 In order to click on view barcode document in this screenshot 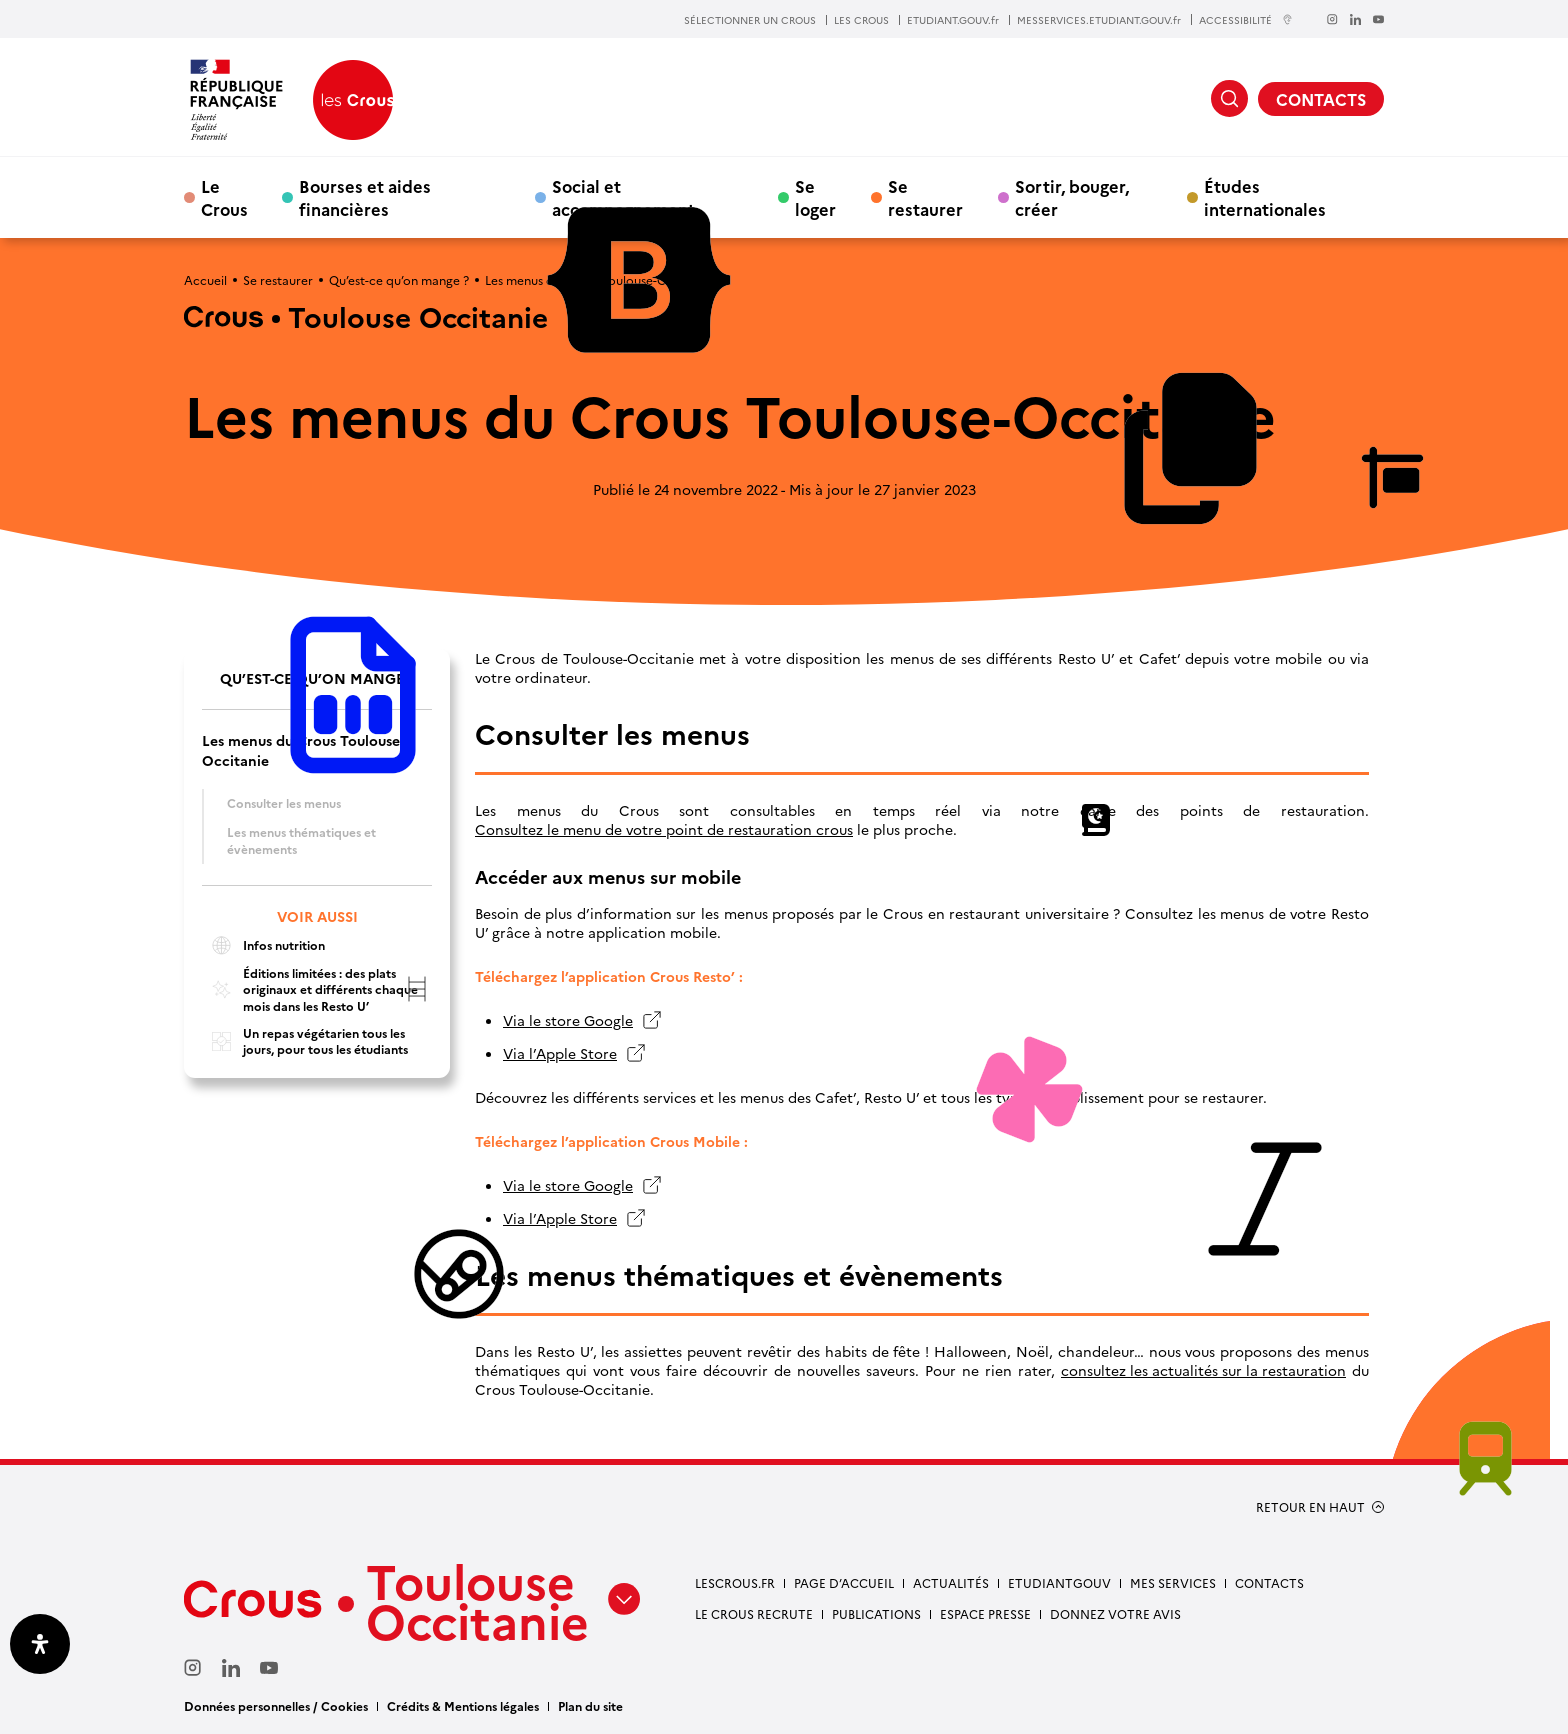, I will do `click(353, 695)`.